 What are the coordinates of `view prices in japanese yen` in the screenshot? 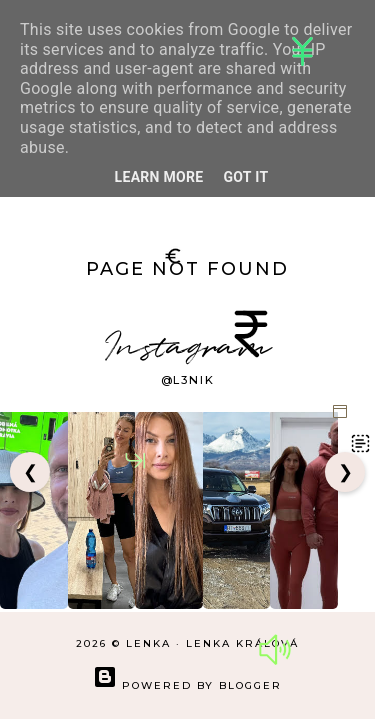 It's located at (302, 51).